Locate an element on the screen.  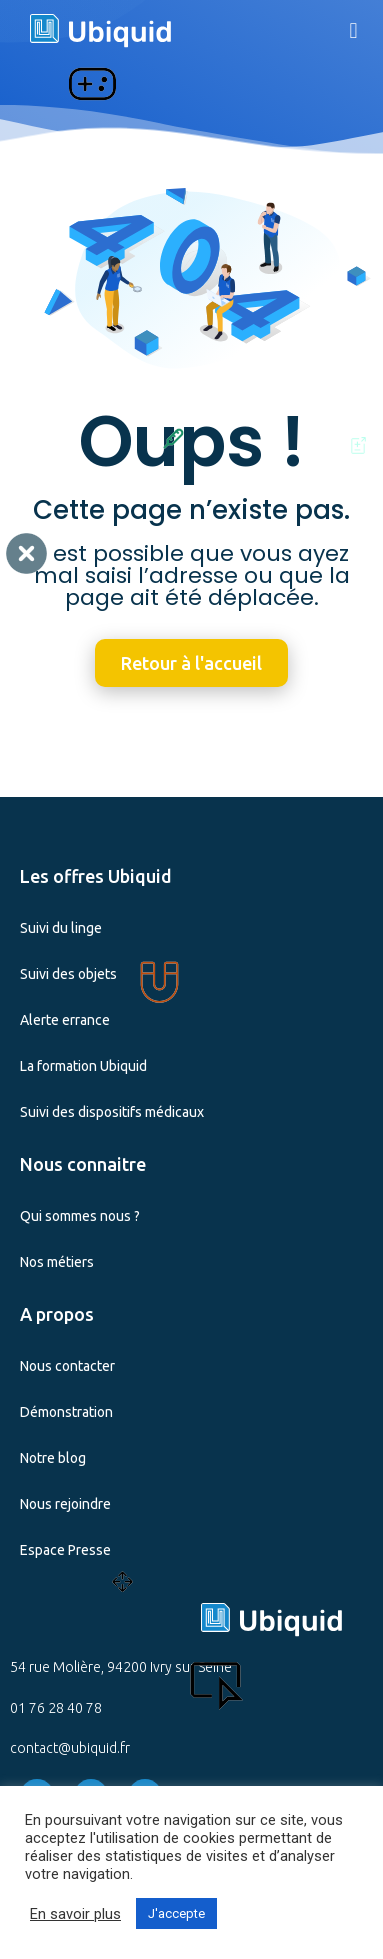
activate magnetic snap or alignment tool is located at coordinates (159, 980).